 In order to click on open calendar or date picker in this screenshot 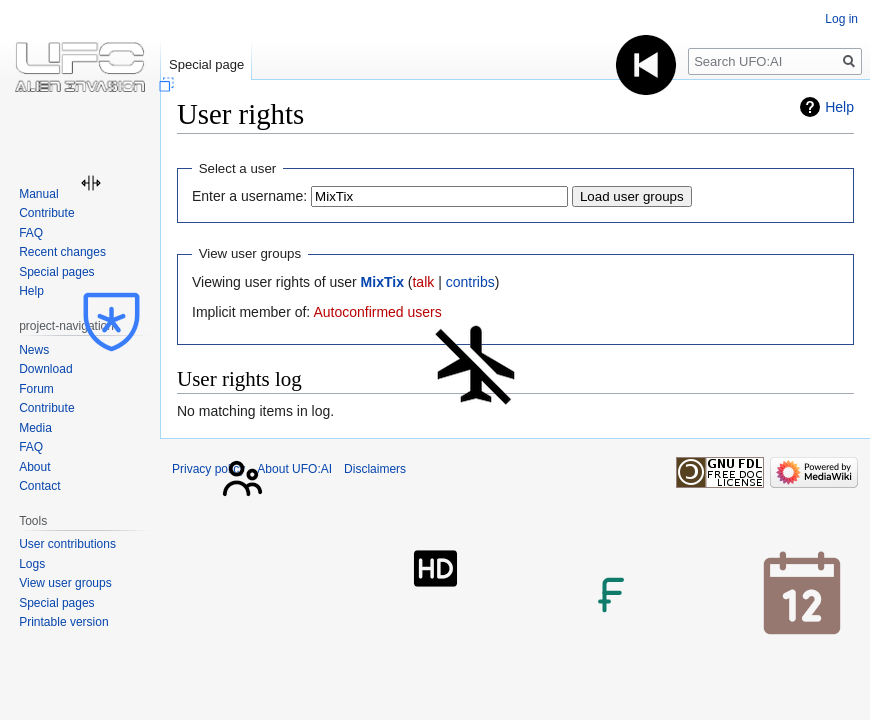, I will do `click(802, 596)`.